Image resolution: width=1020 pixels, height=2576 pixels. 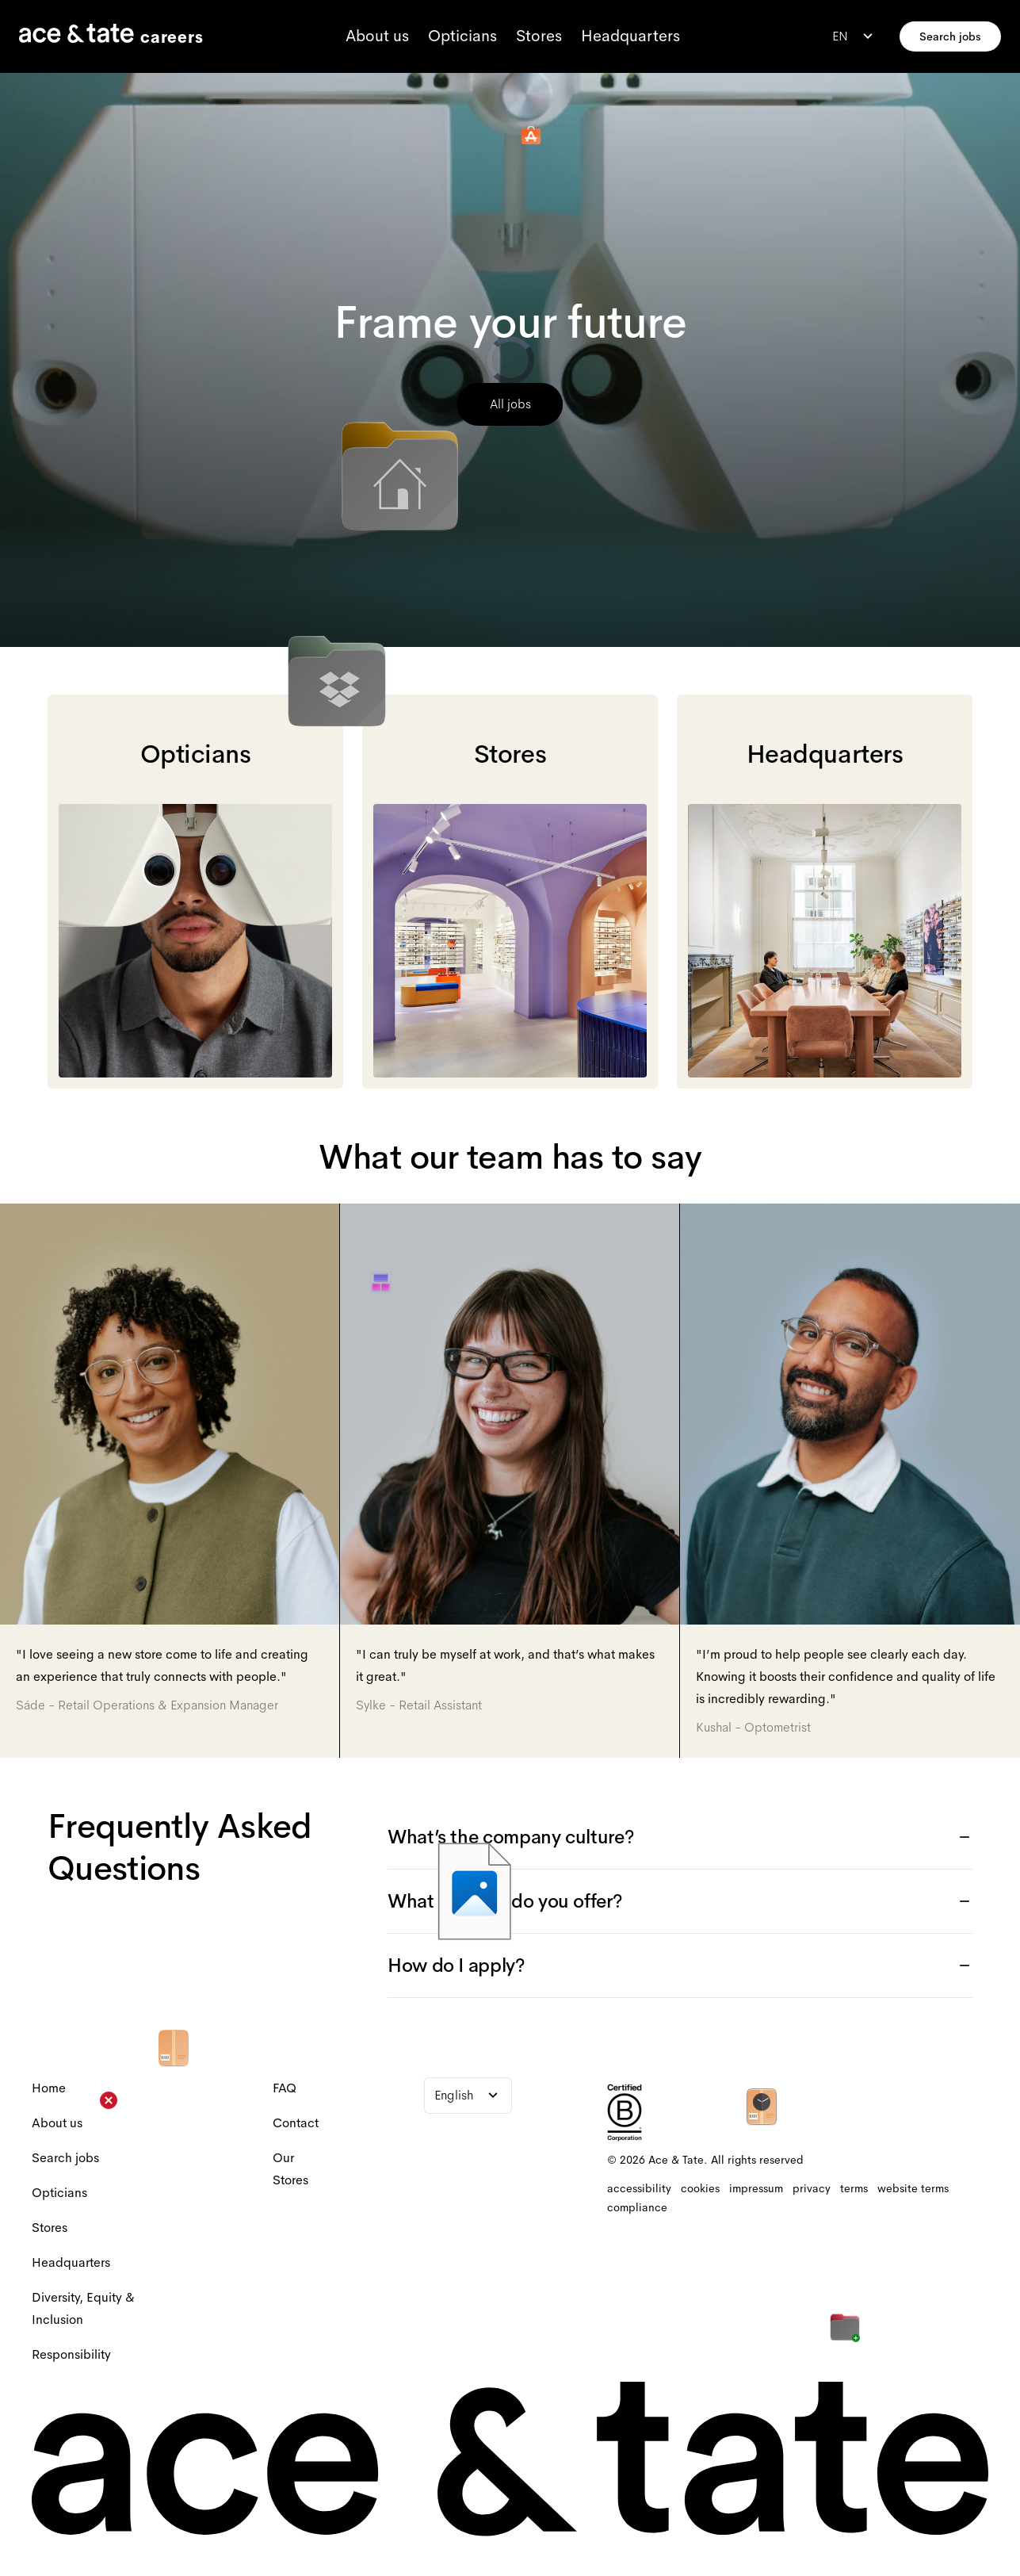 What do you see at coordinates (762, 2107) in the screenshot?
I see `package manager is processing or waiting` at bounding box center [762, 2107].